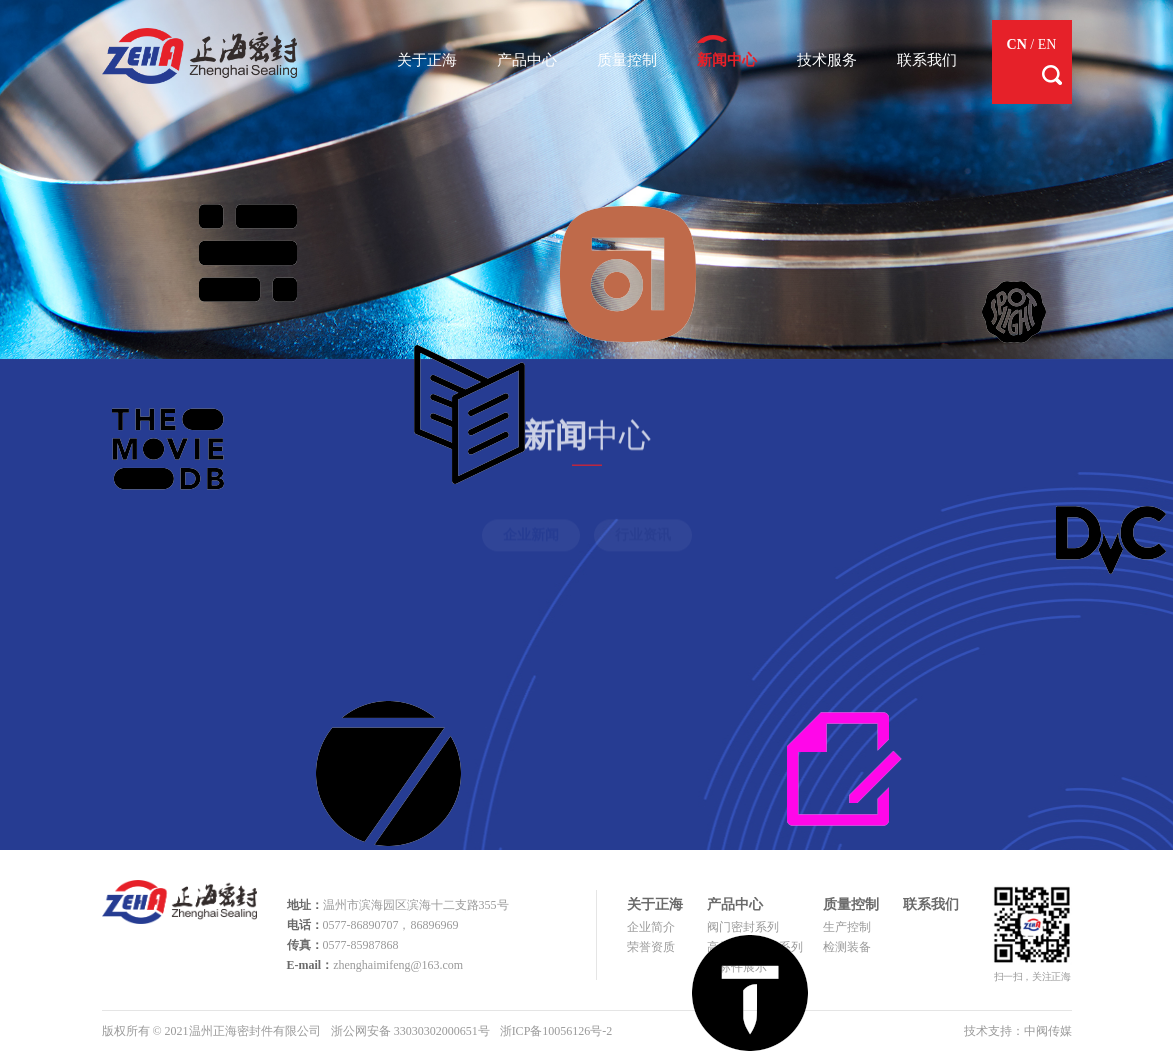 The image size is (1173, 1061). Describe the element at coordinates (628, 274) in the screenshot. I see `abstract app logo` at that location.